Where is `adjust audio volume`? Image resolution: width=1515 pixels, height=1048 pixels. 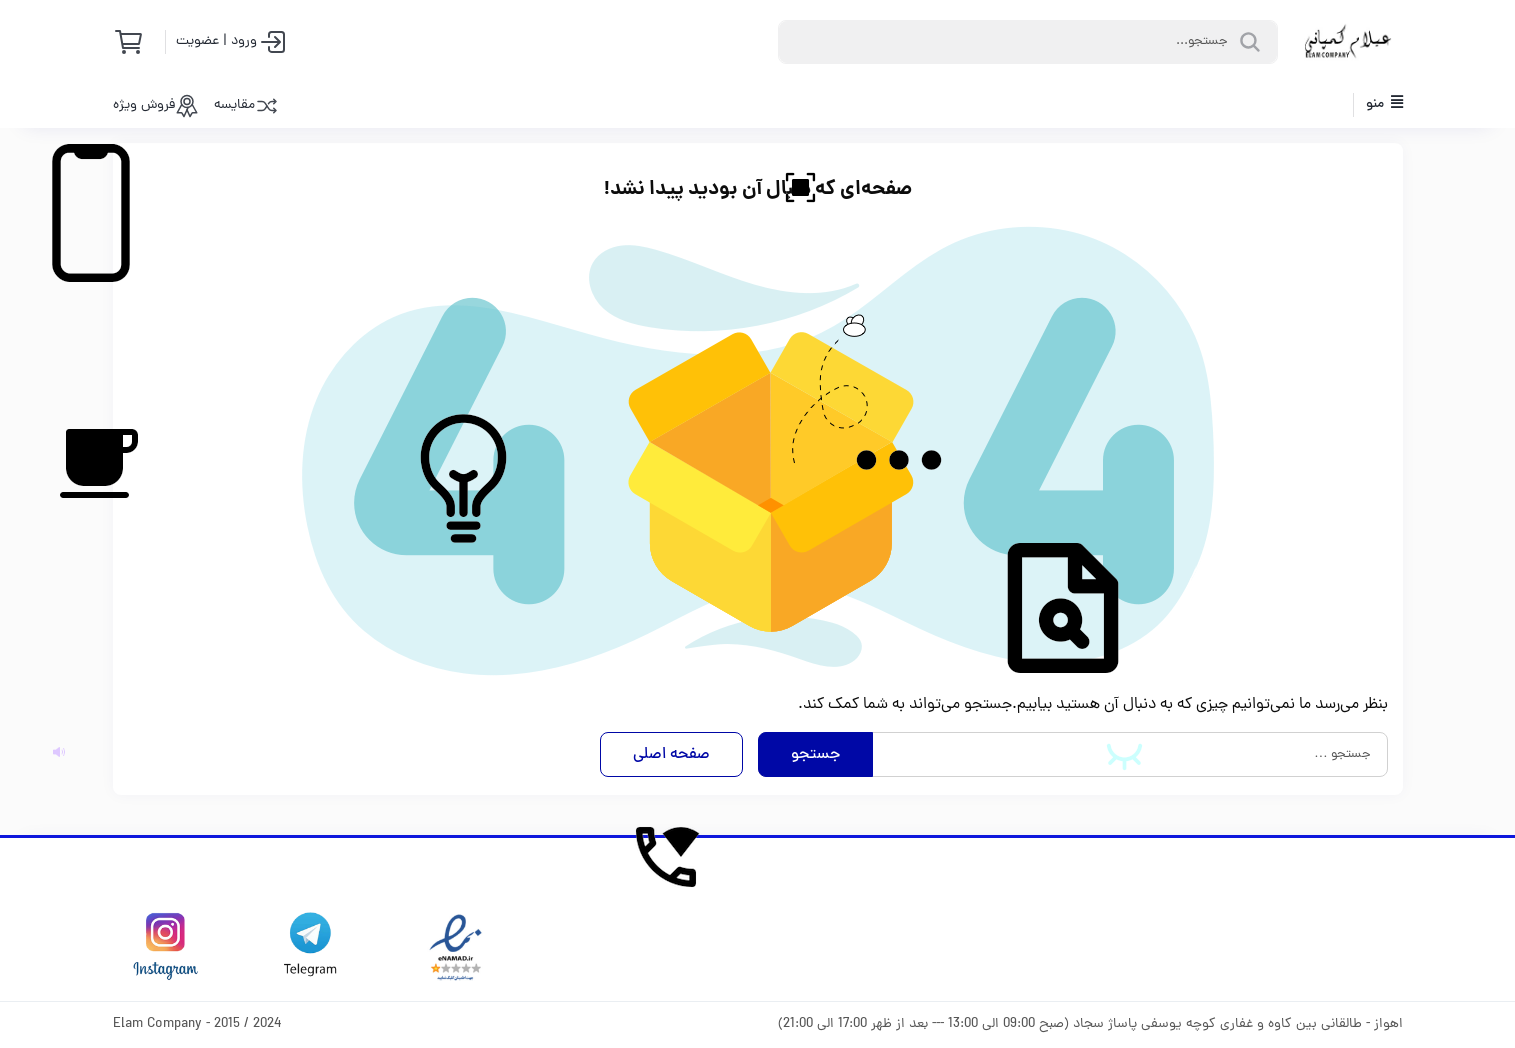 adjust audio volume is located at coordinates (59, 752).